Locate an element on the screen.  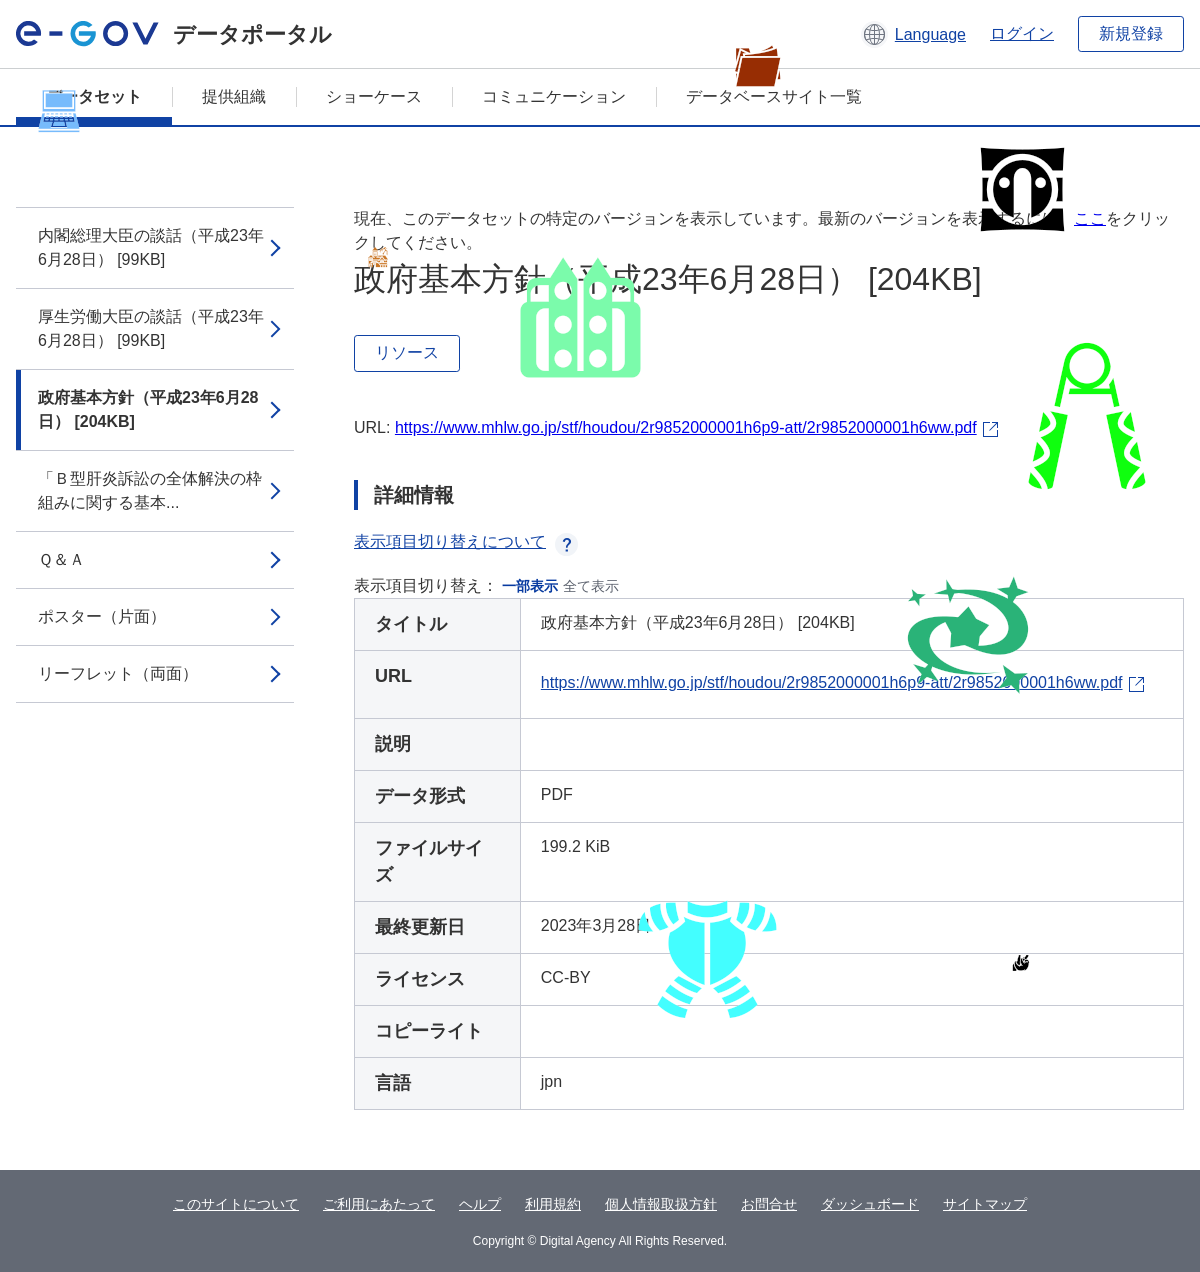
folder containing multiple files or documents is located at coordinates (757, 66).